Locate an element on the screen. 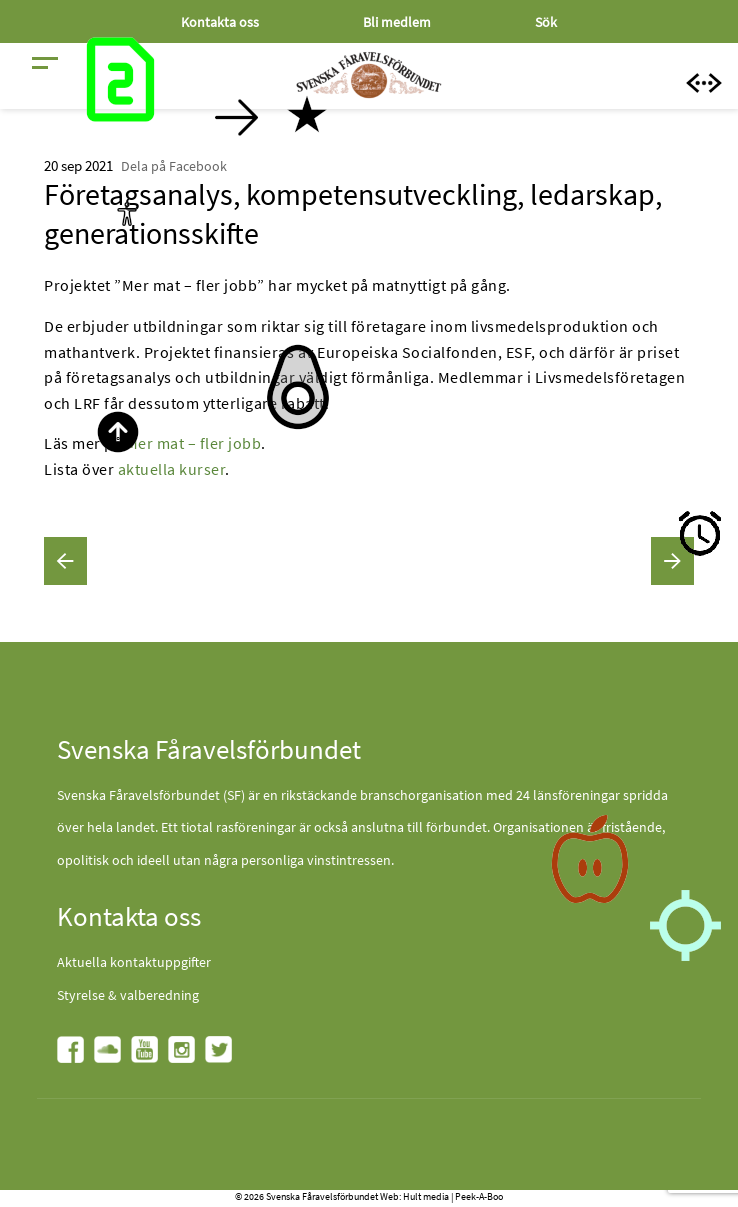 Image resolution: width=738 pixels, height=1207 pixels. view nutrition information is located at coordinates (590, 859).